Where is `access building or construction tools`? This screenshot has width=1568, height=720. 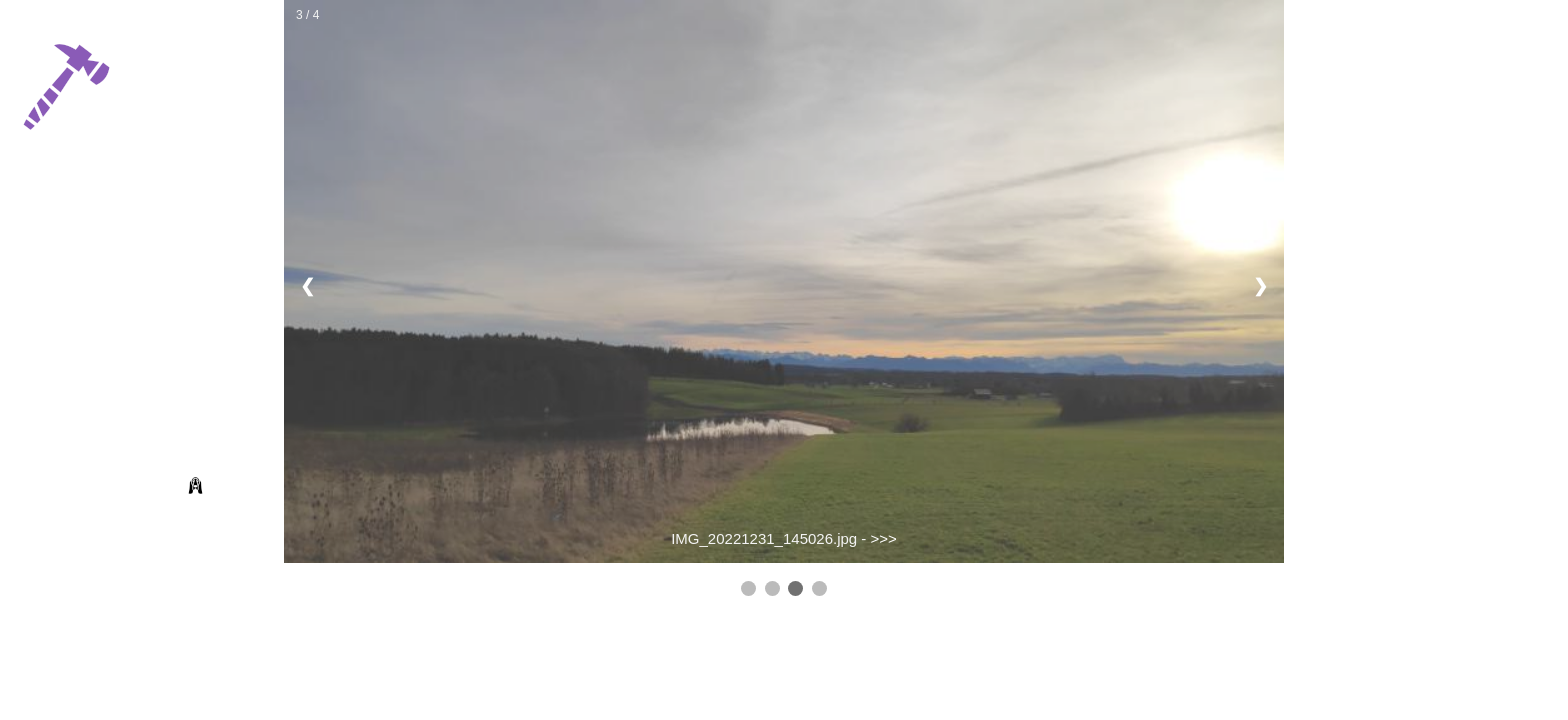 access building or construction tools is located at coordinates (66, 86).